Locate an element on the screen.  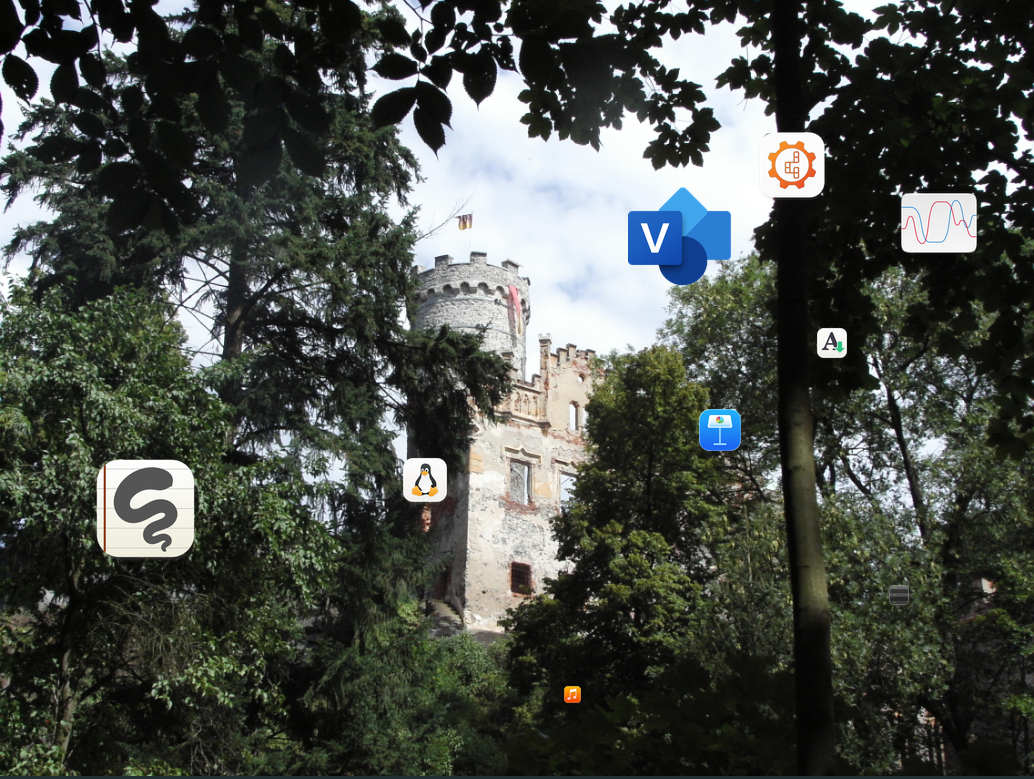
access network server settings is located at coordinates (899, 595).